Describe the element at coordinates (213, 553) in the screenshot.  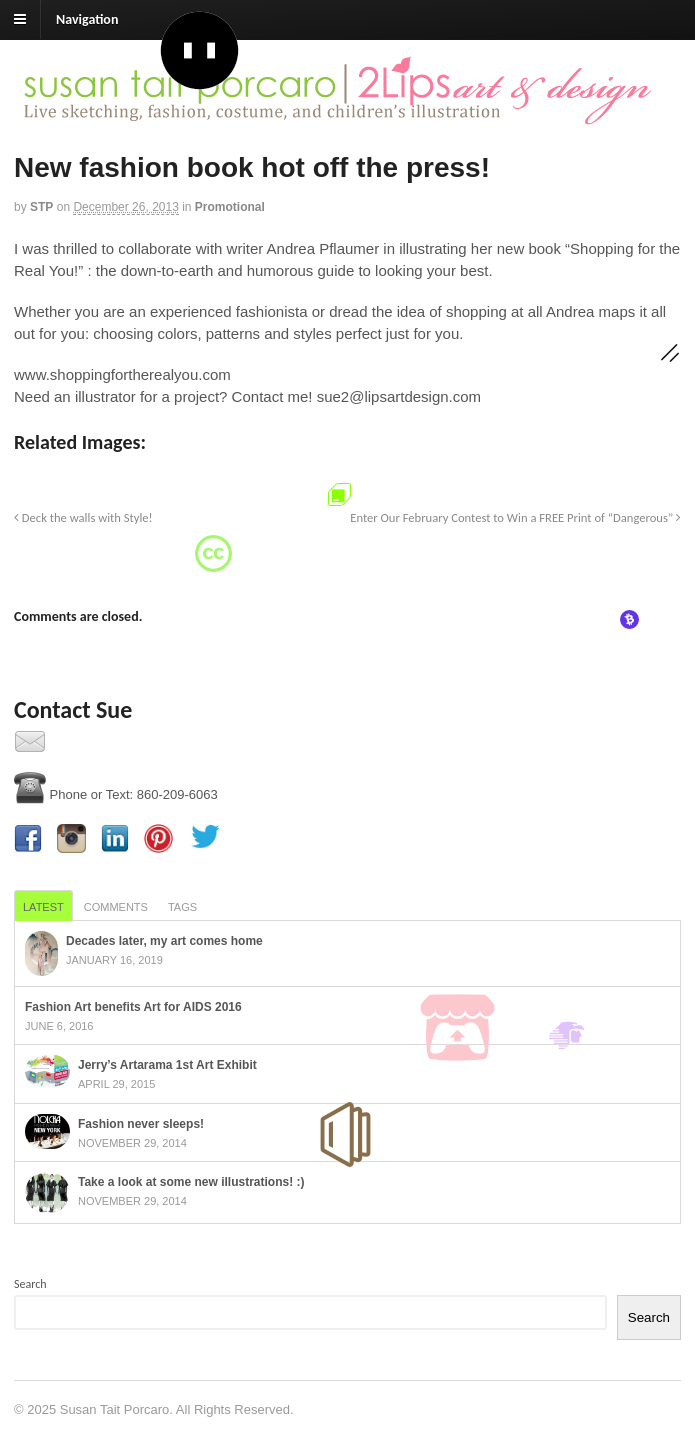
I see `indicates content is licensed under Creative Commons` at that location.